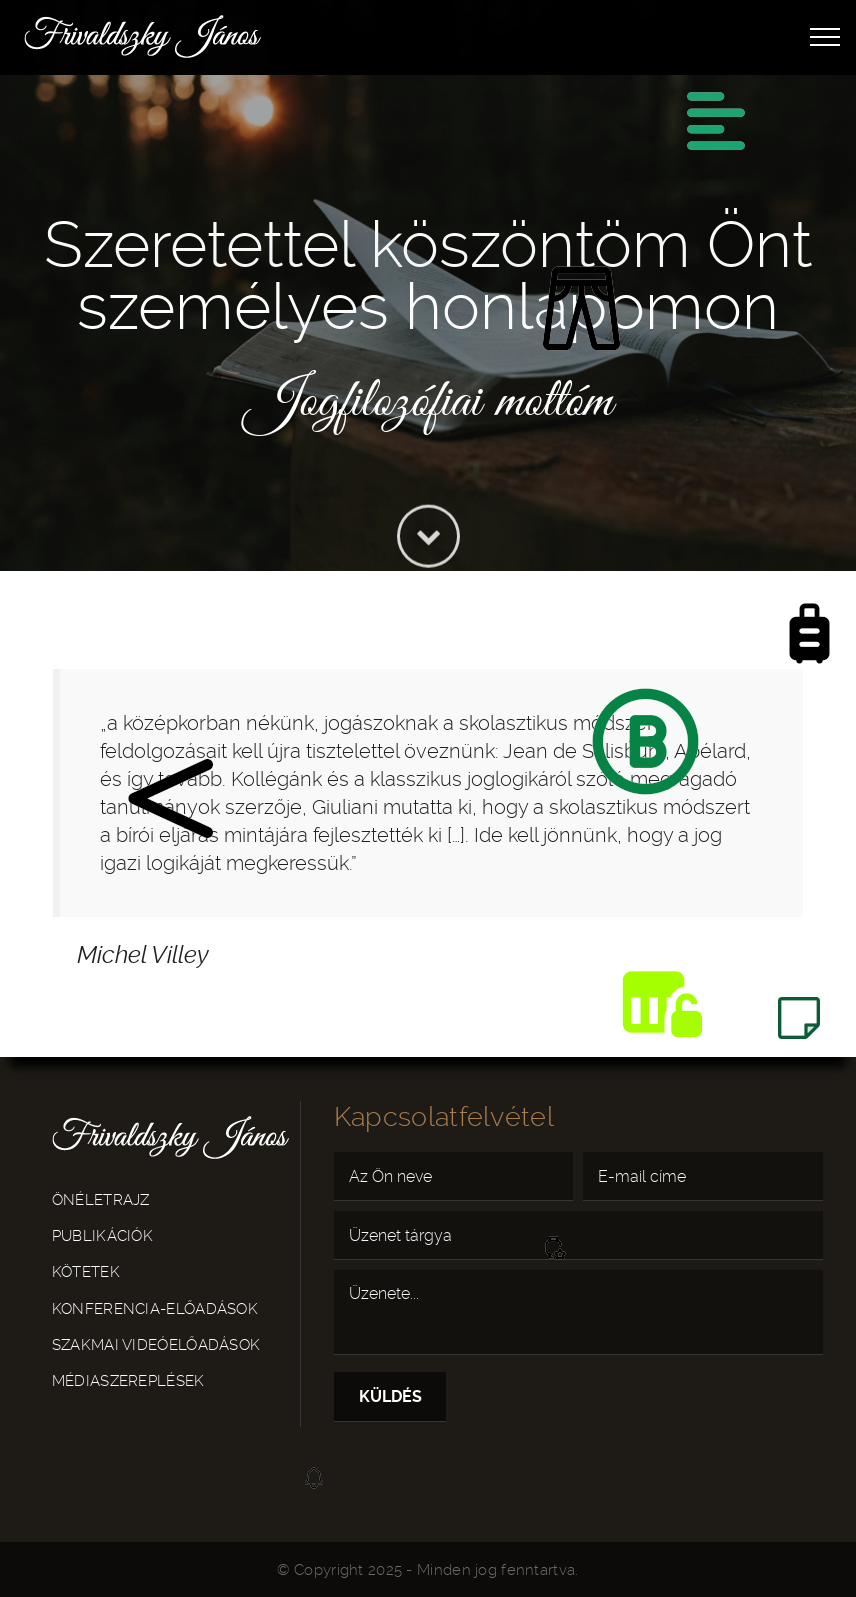  I want to click on access travel or trip planning features, so click(809, 633).